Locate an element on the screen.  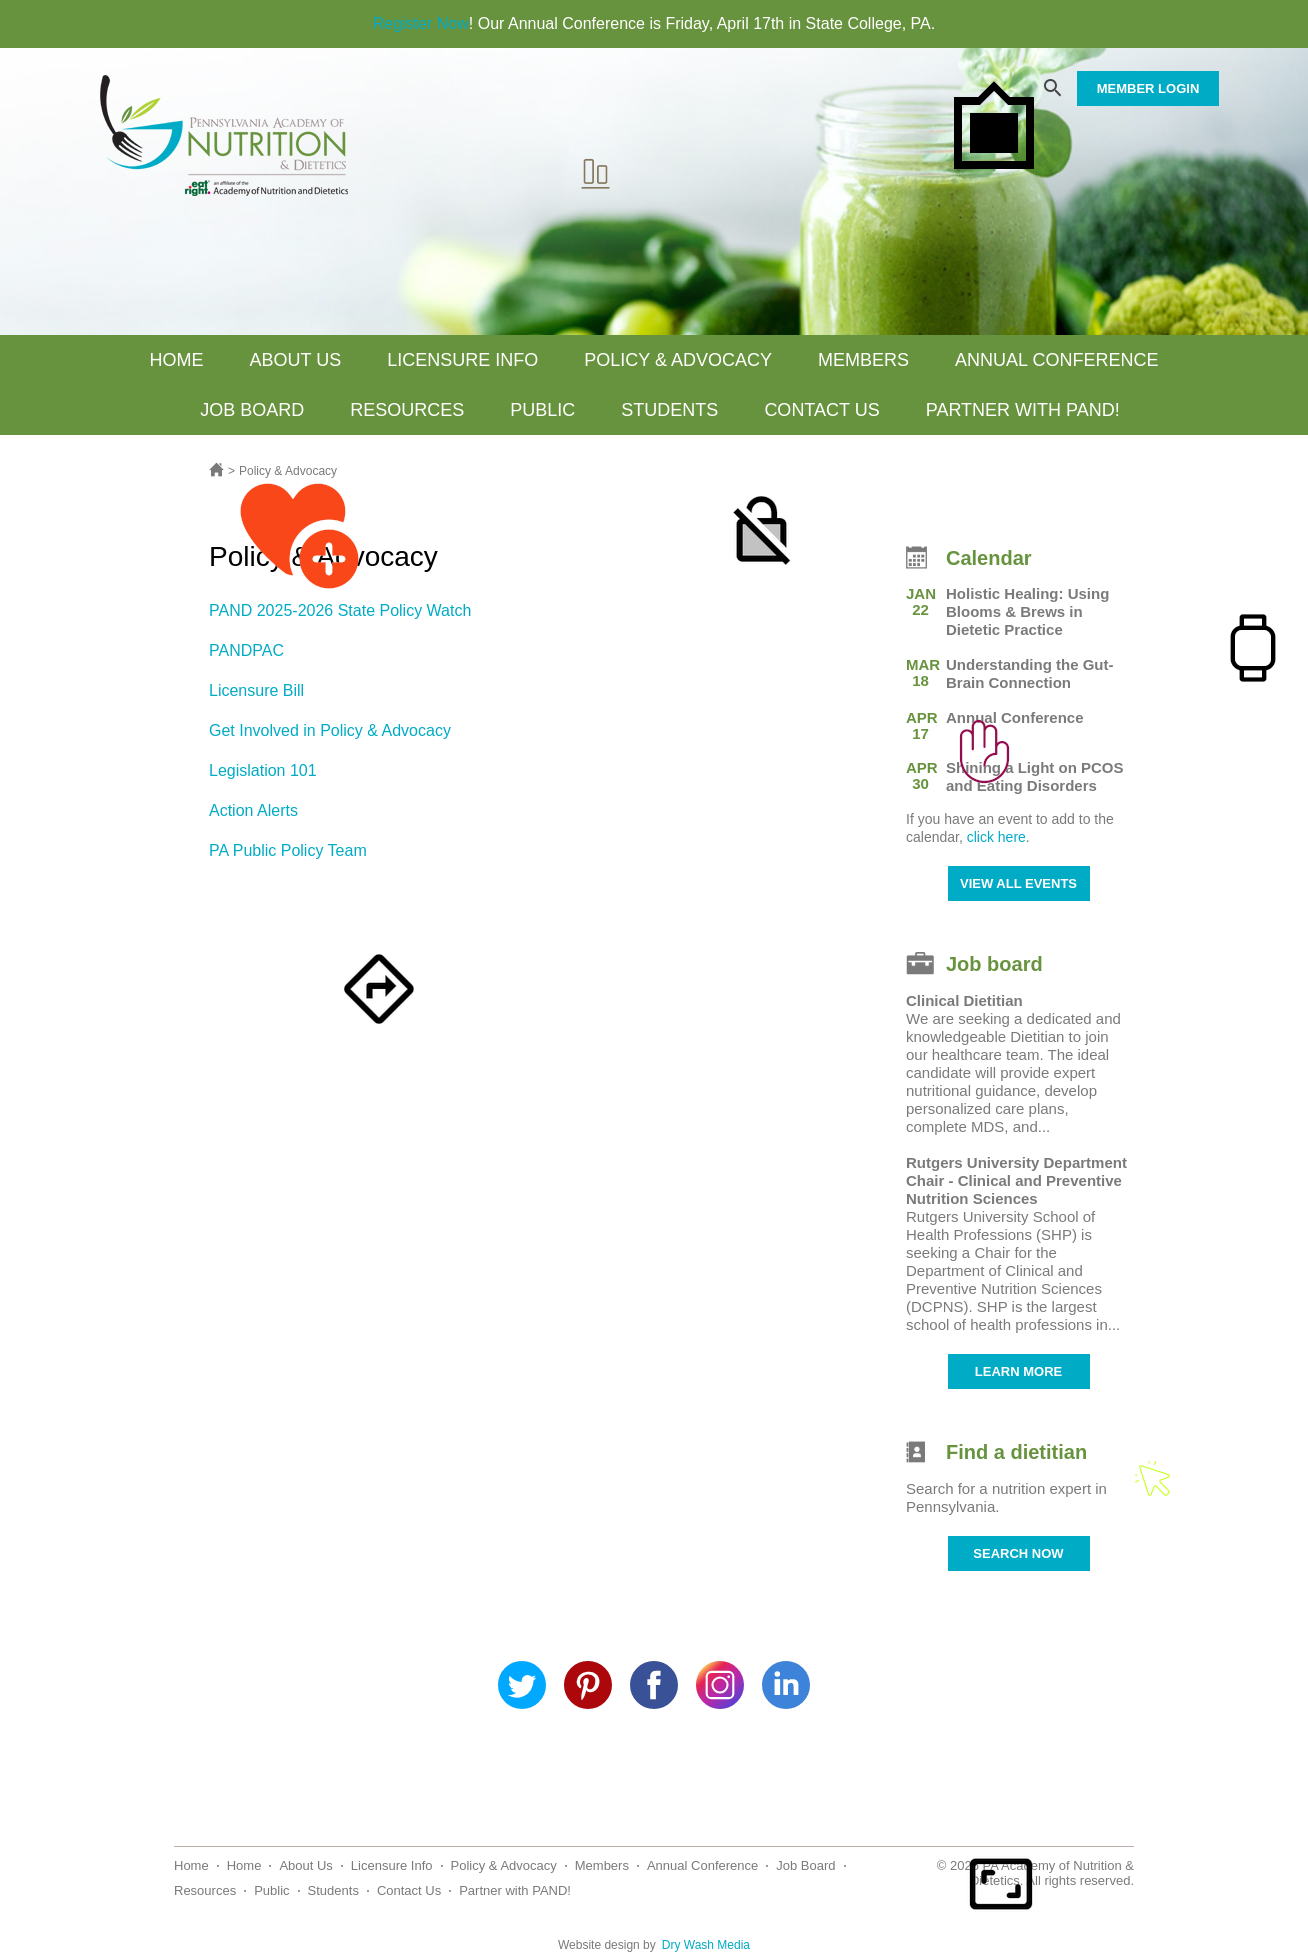
add to favorites is located at coordinates (299, 529).